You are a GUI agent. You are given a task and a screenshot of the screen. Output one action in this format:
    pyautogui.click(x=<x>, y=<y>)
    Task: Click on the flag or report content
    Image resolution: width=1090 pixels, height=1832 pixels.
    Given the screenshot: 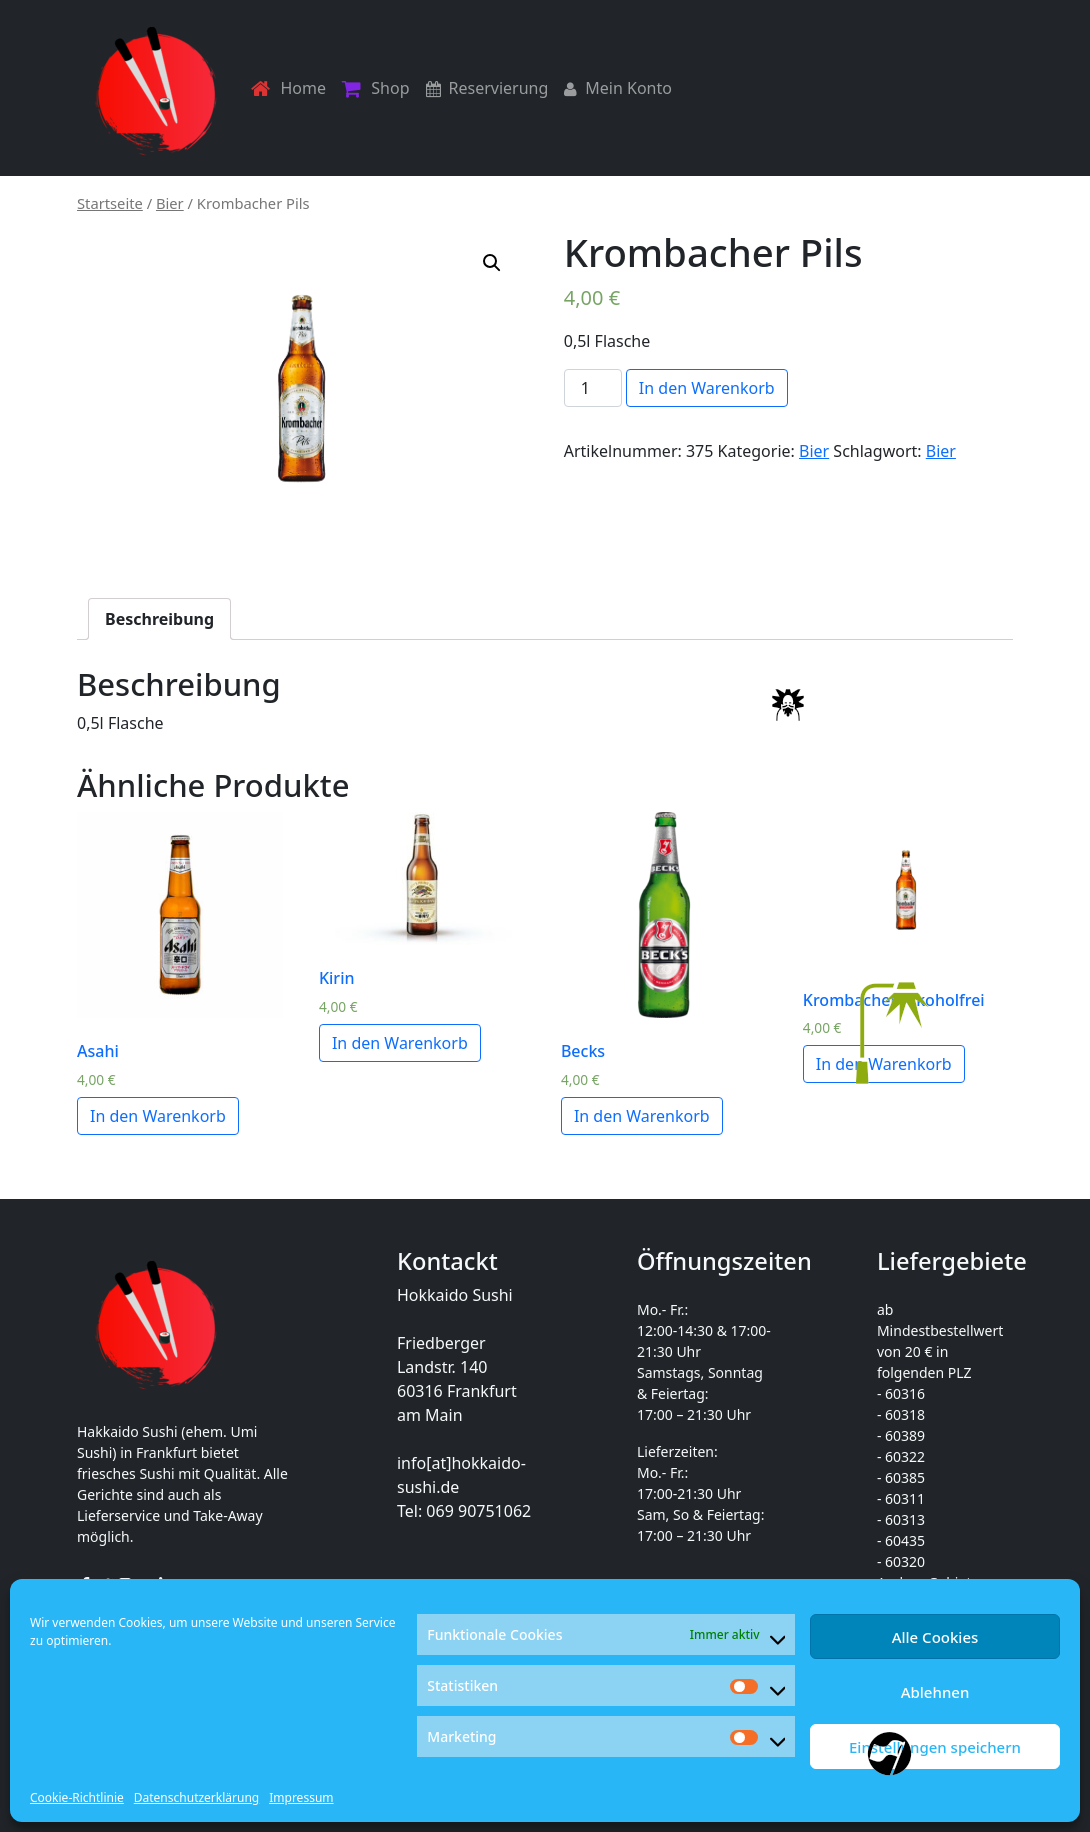 What is the action you would take?
    pyautogui.click(x=889, y=1753)
    